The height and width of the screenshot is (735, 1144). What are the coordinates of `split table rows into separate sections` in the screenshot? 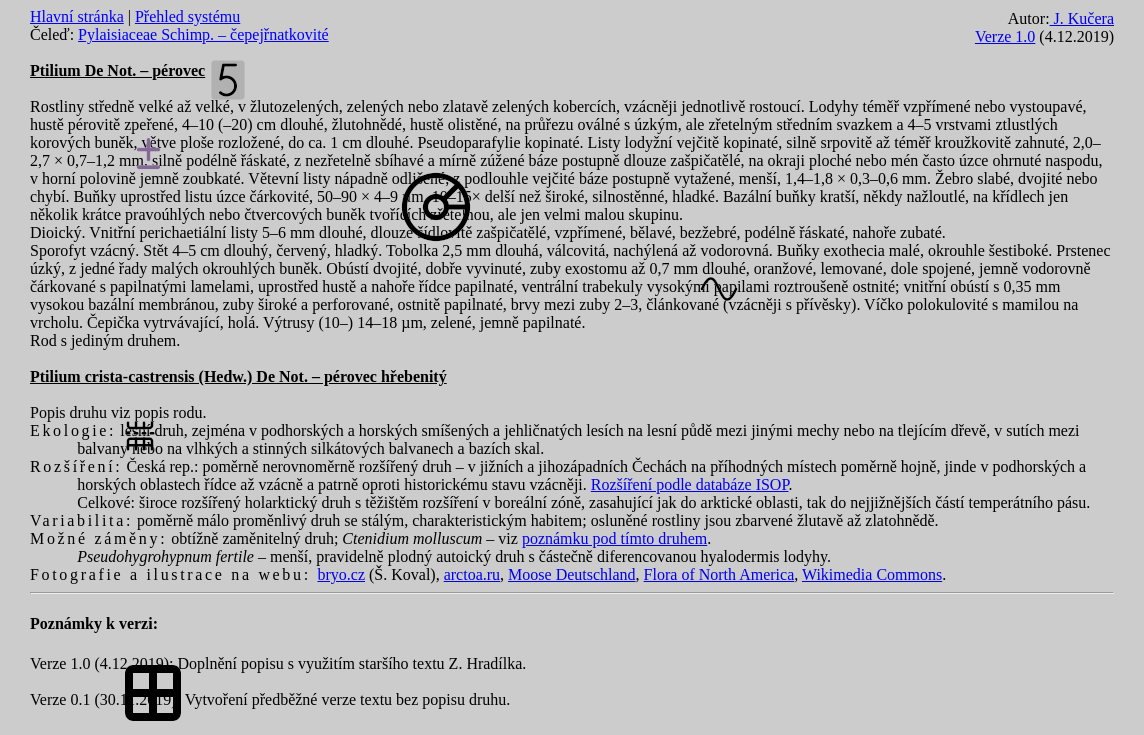 It's located at (140, 436).